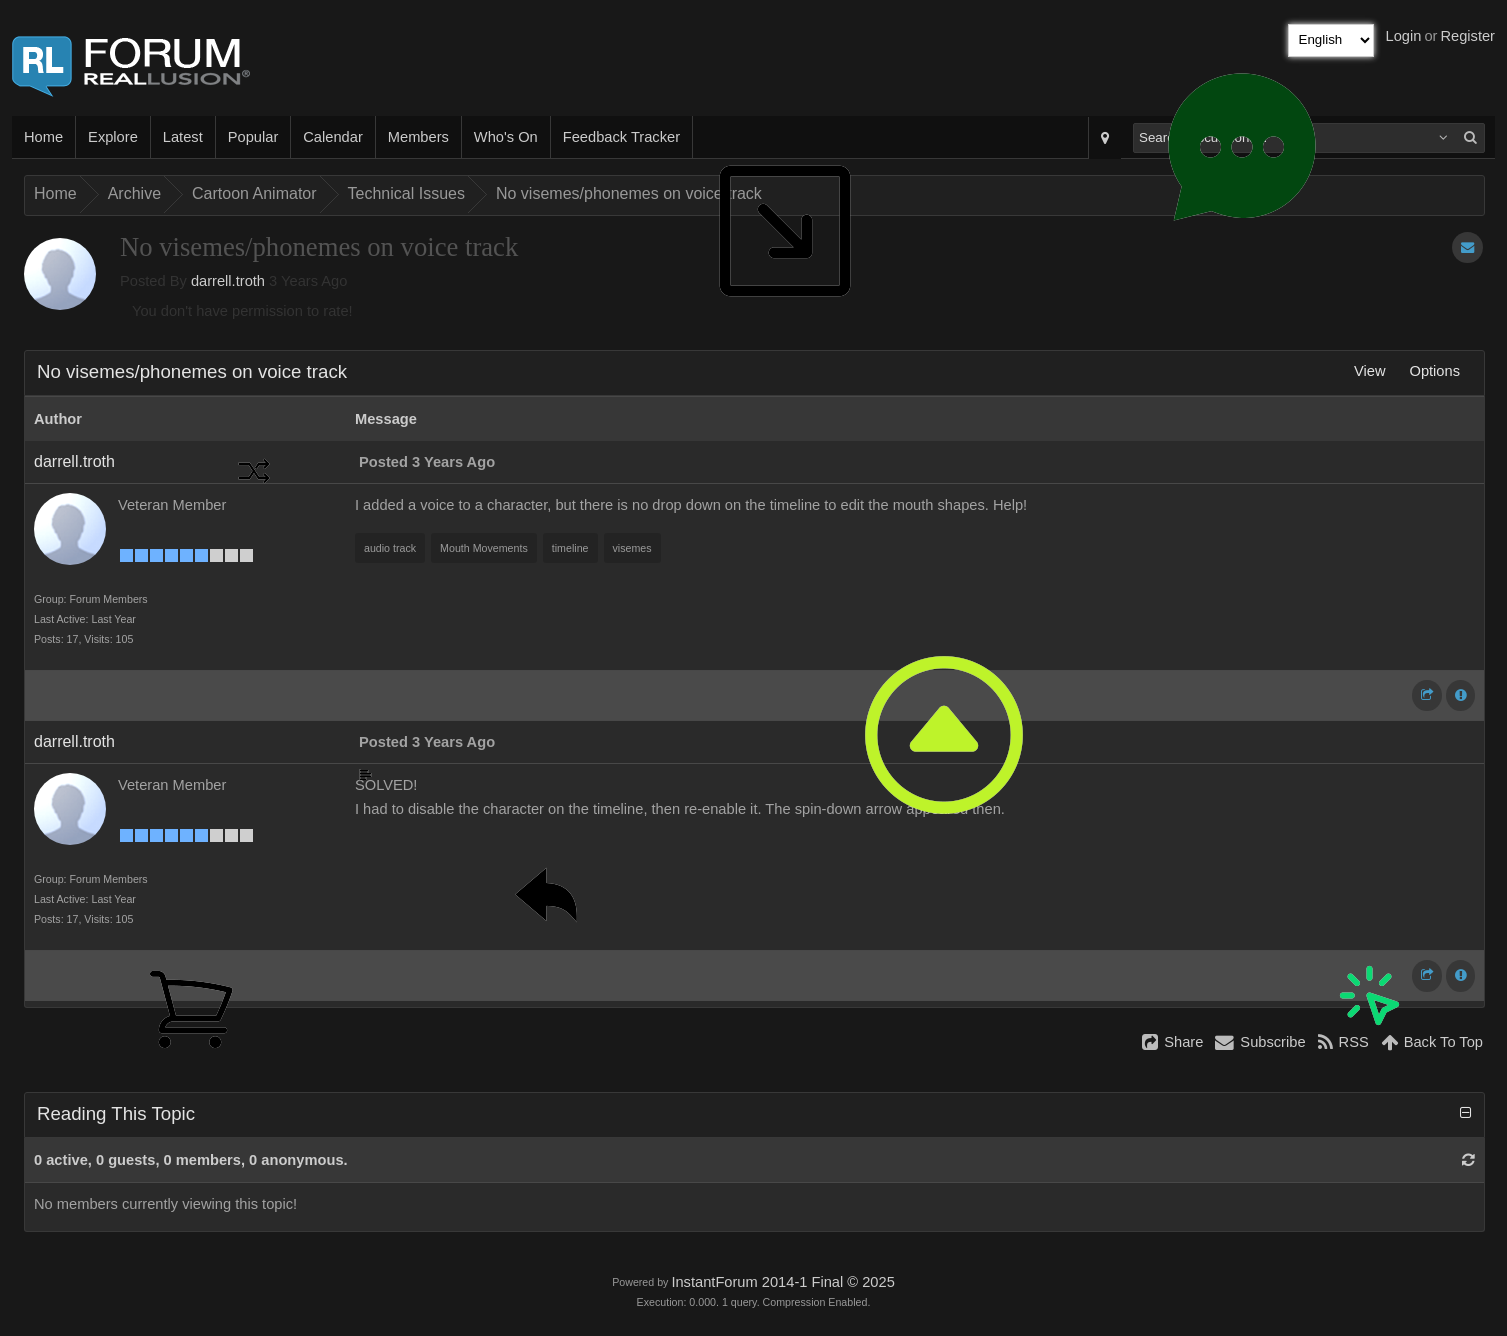 This screenshot has width=1507, height=1336. I want to click on open chat or messaging, so click(1242, 147).